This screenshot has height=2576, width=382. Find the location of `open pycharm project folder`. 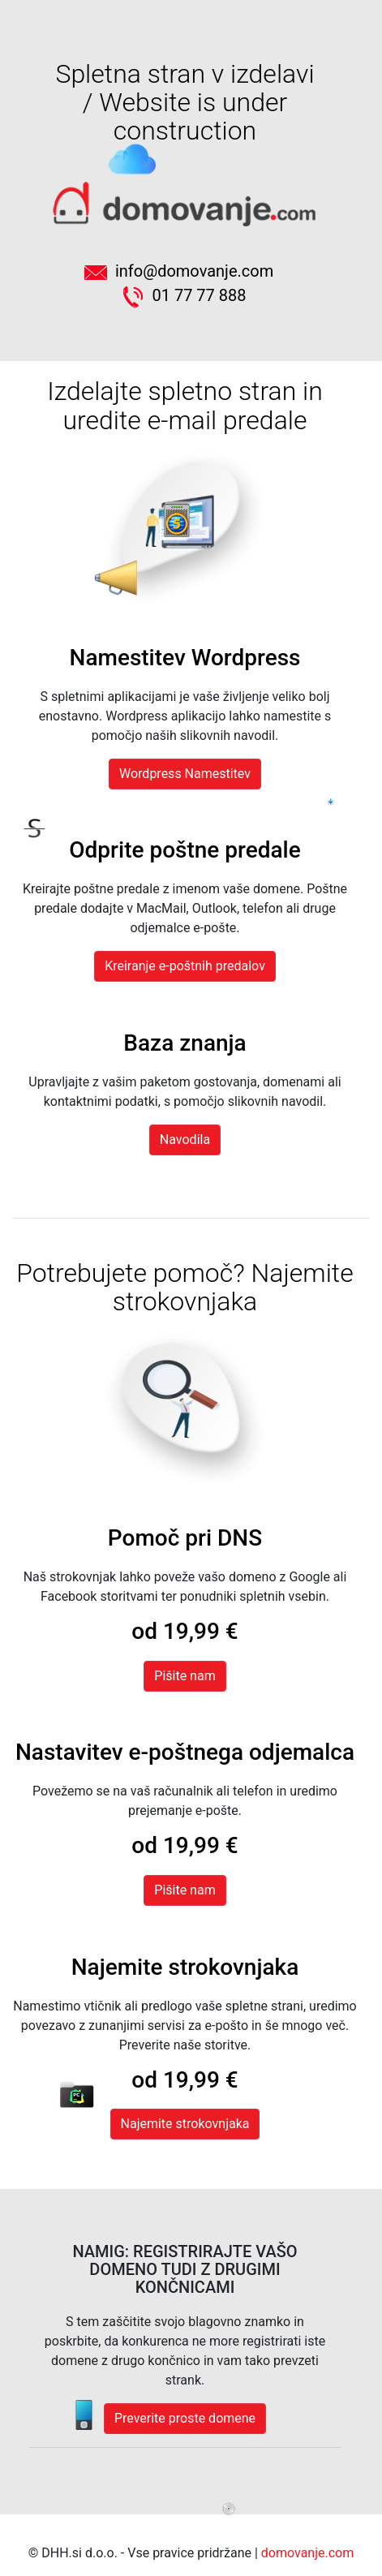

open pycharm project folder is located at coordinates (76, 2095).